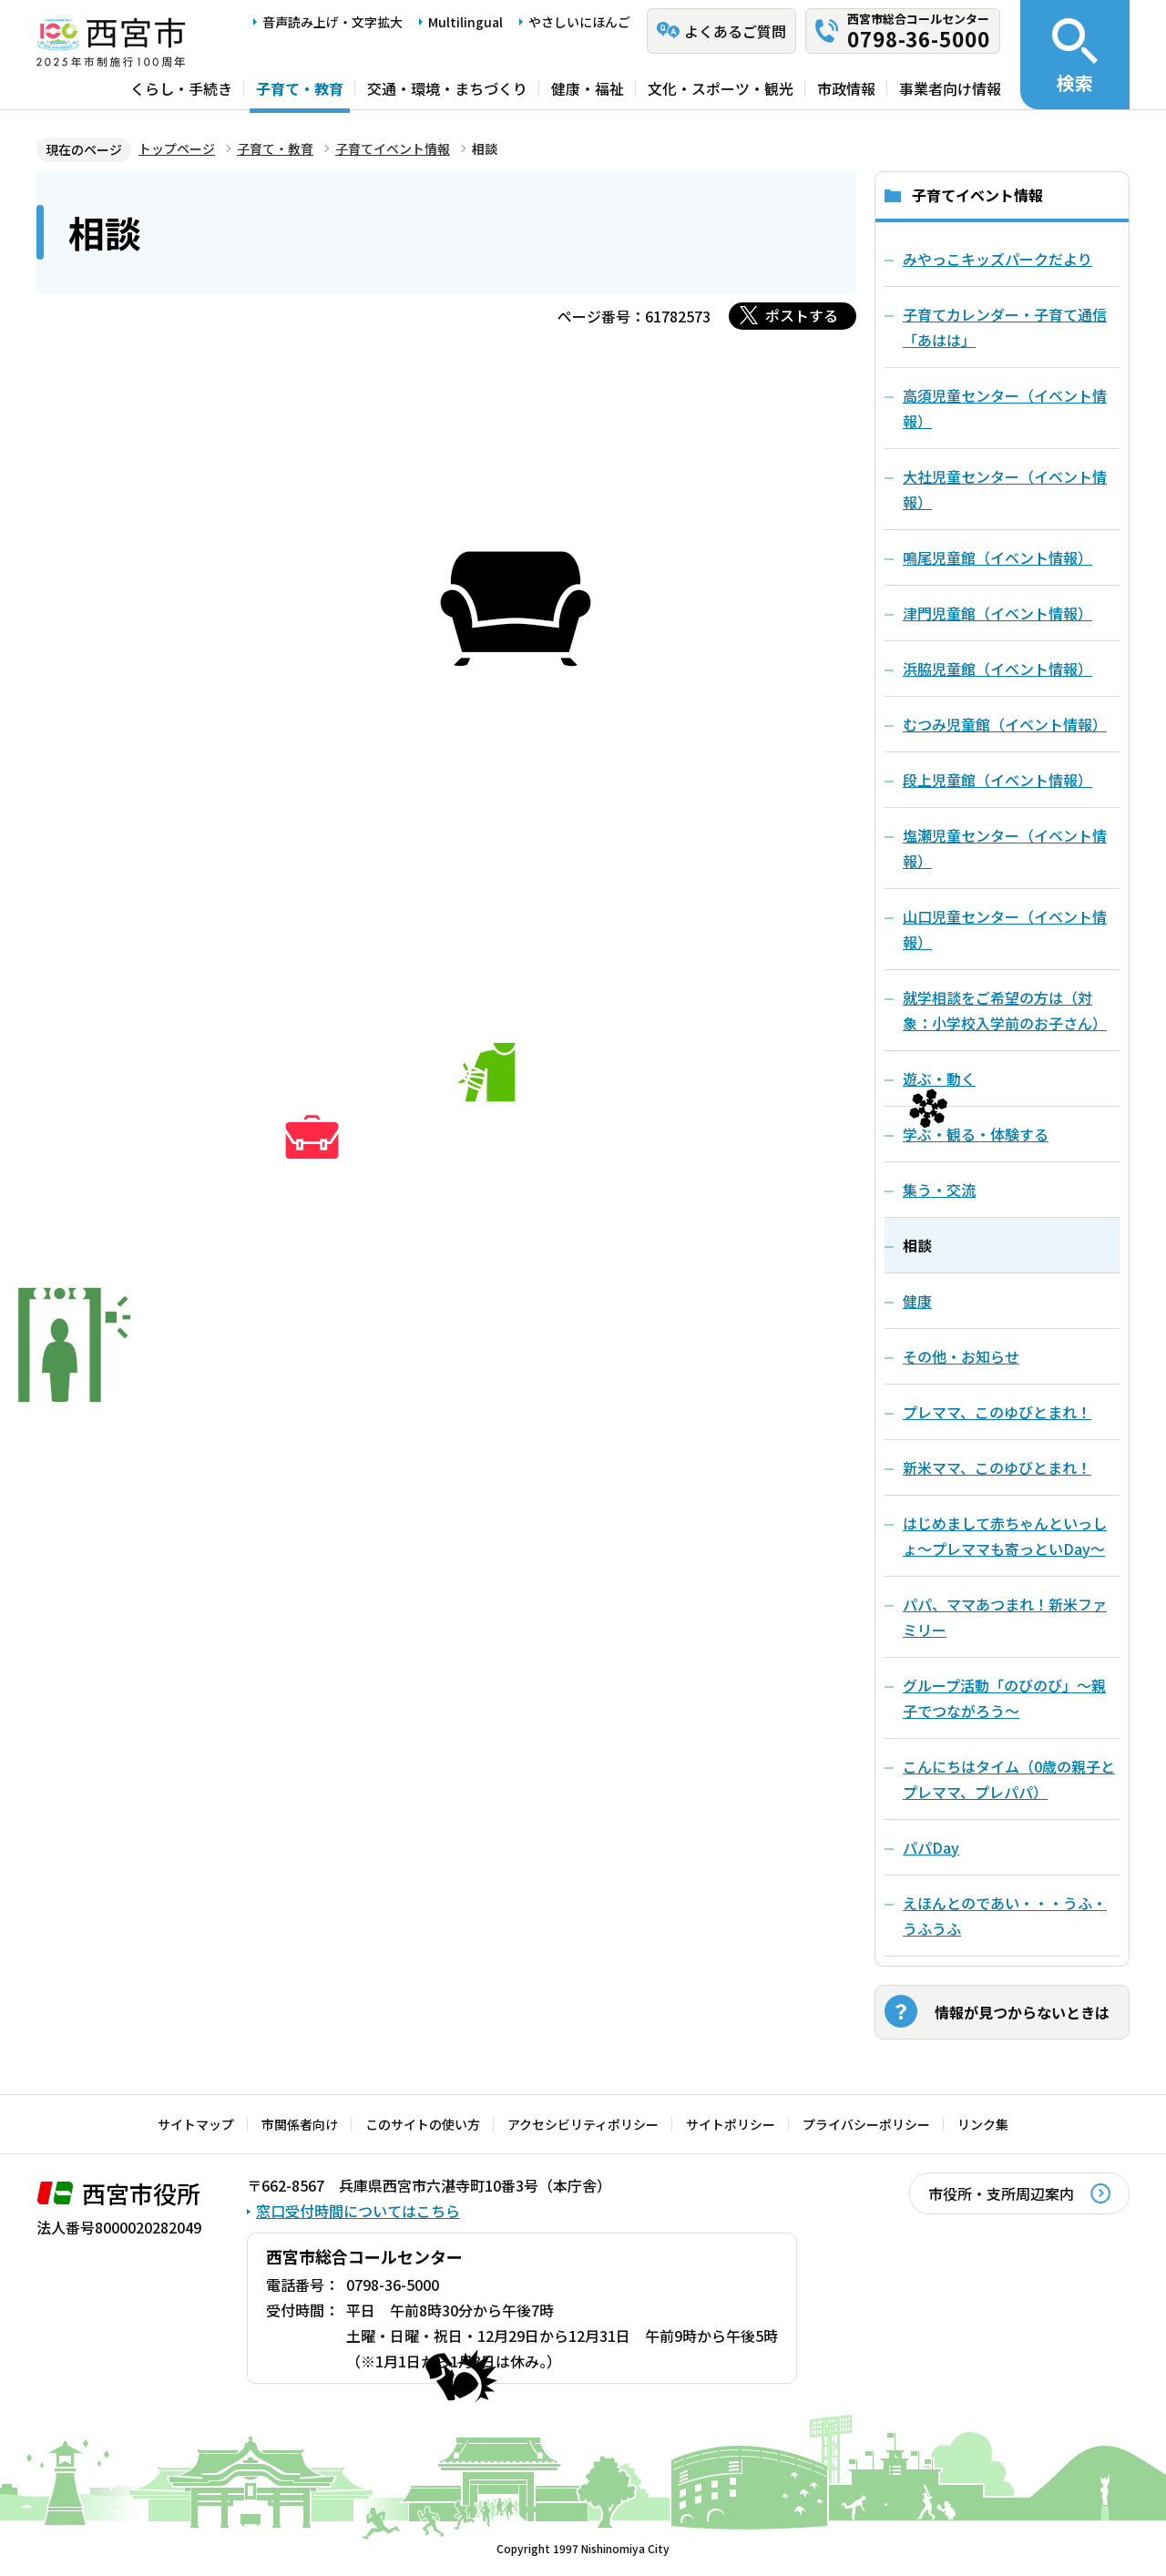 The width and height of the screenshot is (1166, 2576). I want to click on security checkpoint or metal detector gate, so click(71, 1344).